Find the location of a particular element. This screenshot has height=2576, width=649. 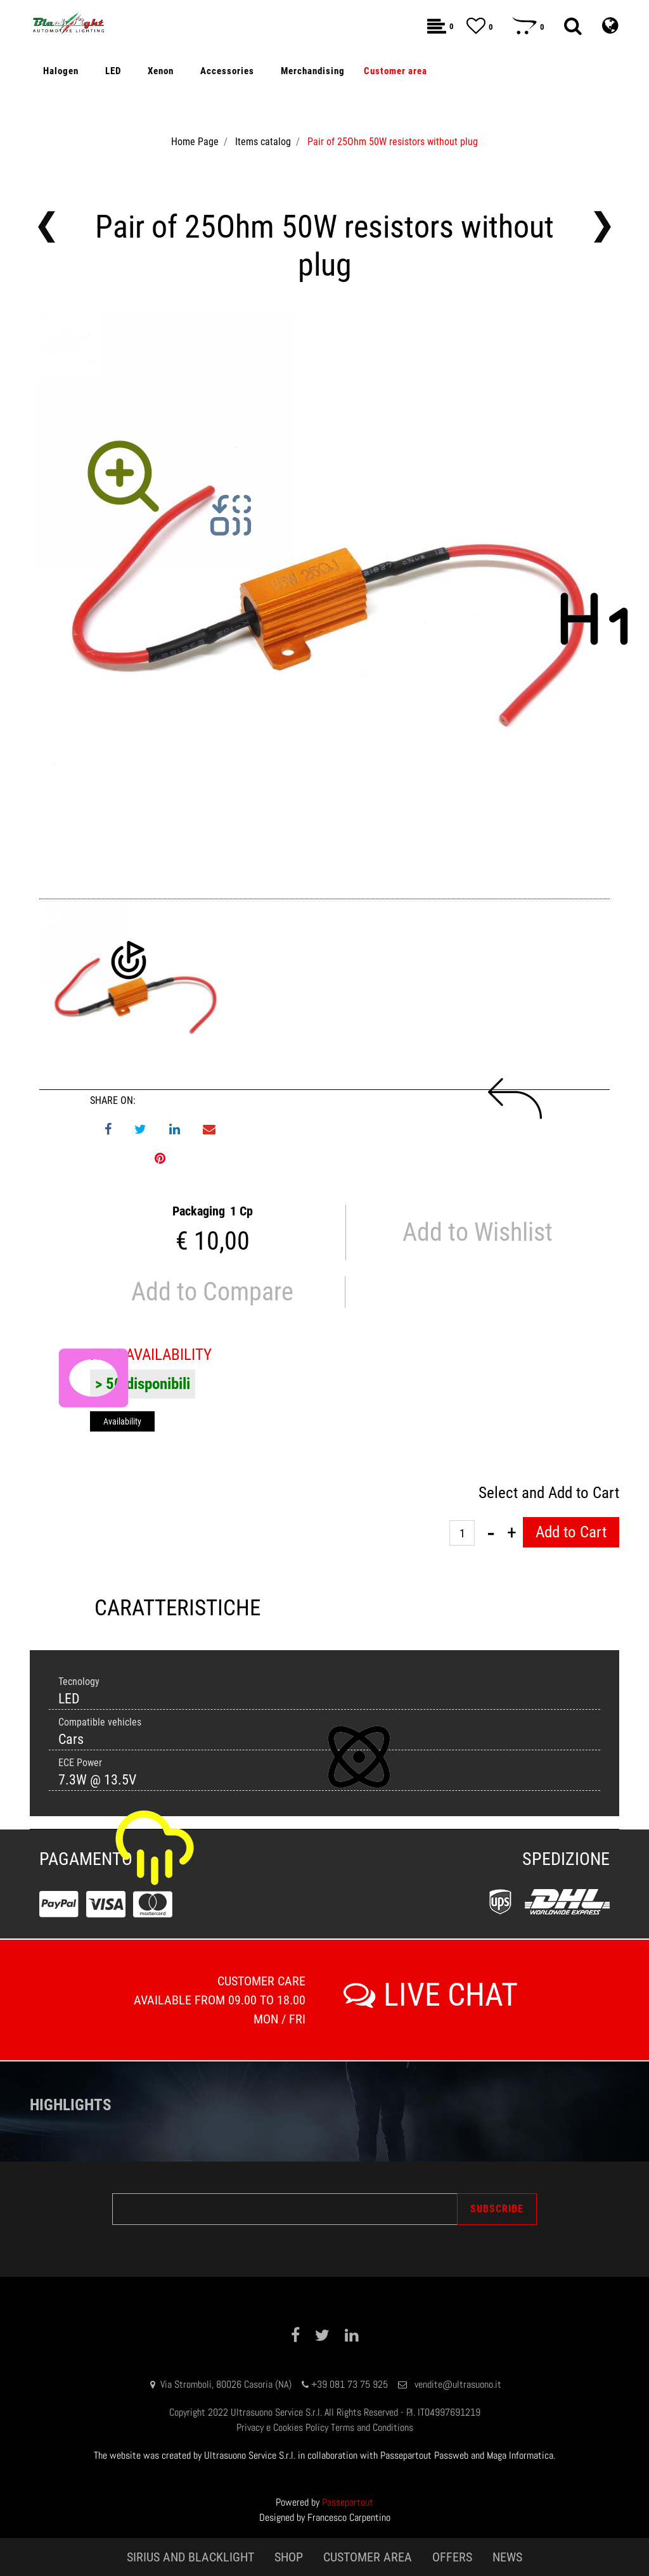

zoom in on content or image is located at coordinates (123, 476).